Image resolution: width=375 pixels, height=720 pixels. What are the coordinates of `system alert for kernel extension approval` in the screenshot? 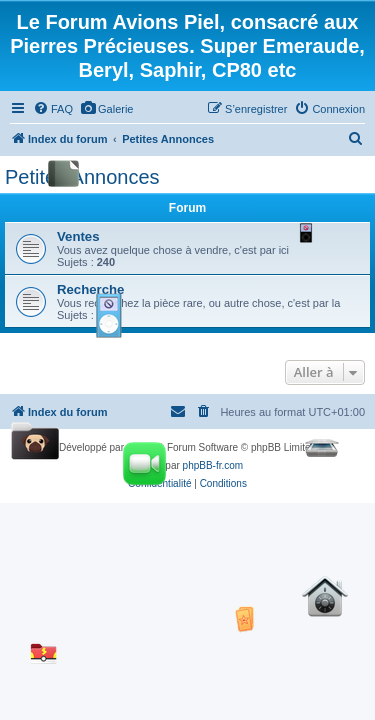 It's located at (325, 597).